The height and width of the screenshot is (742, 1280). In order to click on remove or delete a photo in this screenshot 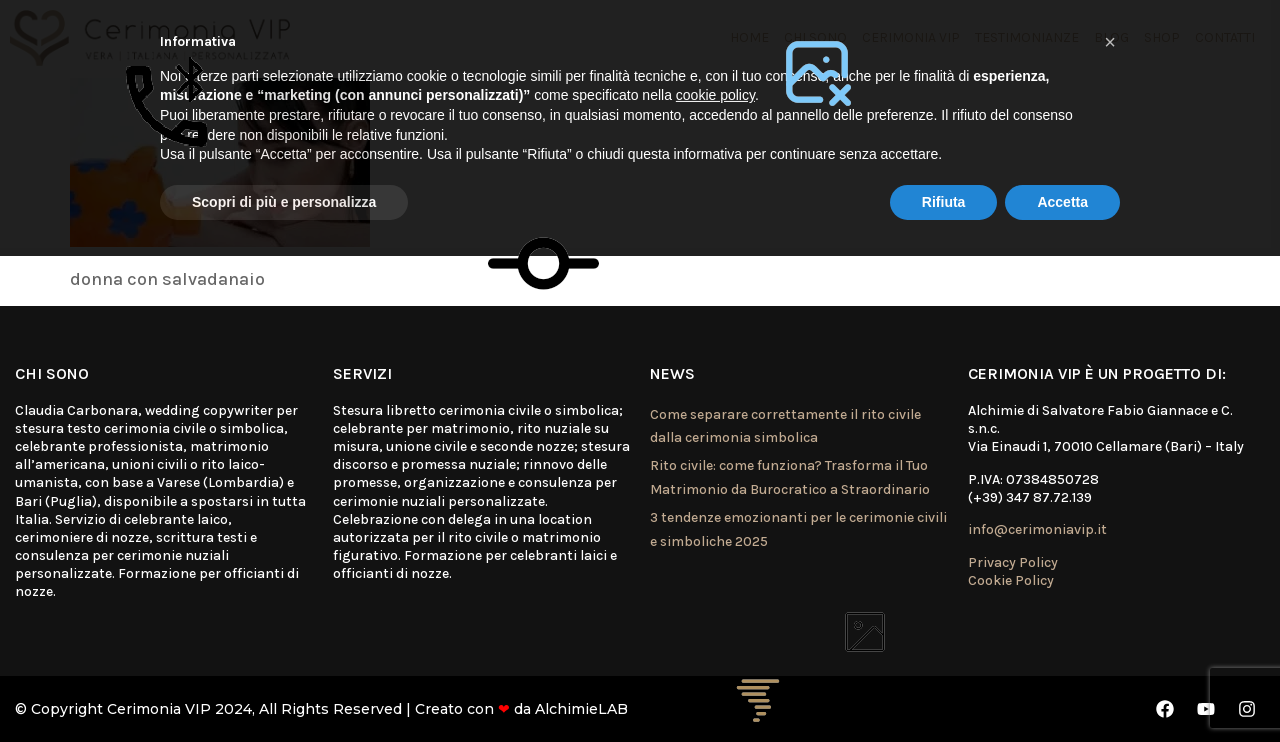, I will do `click(817, 72)`.